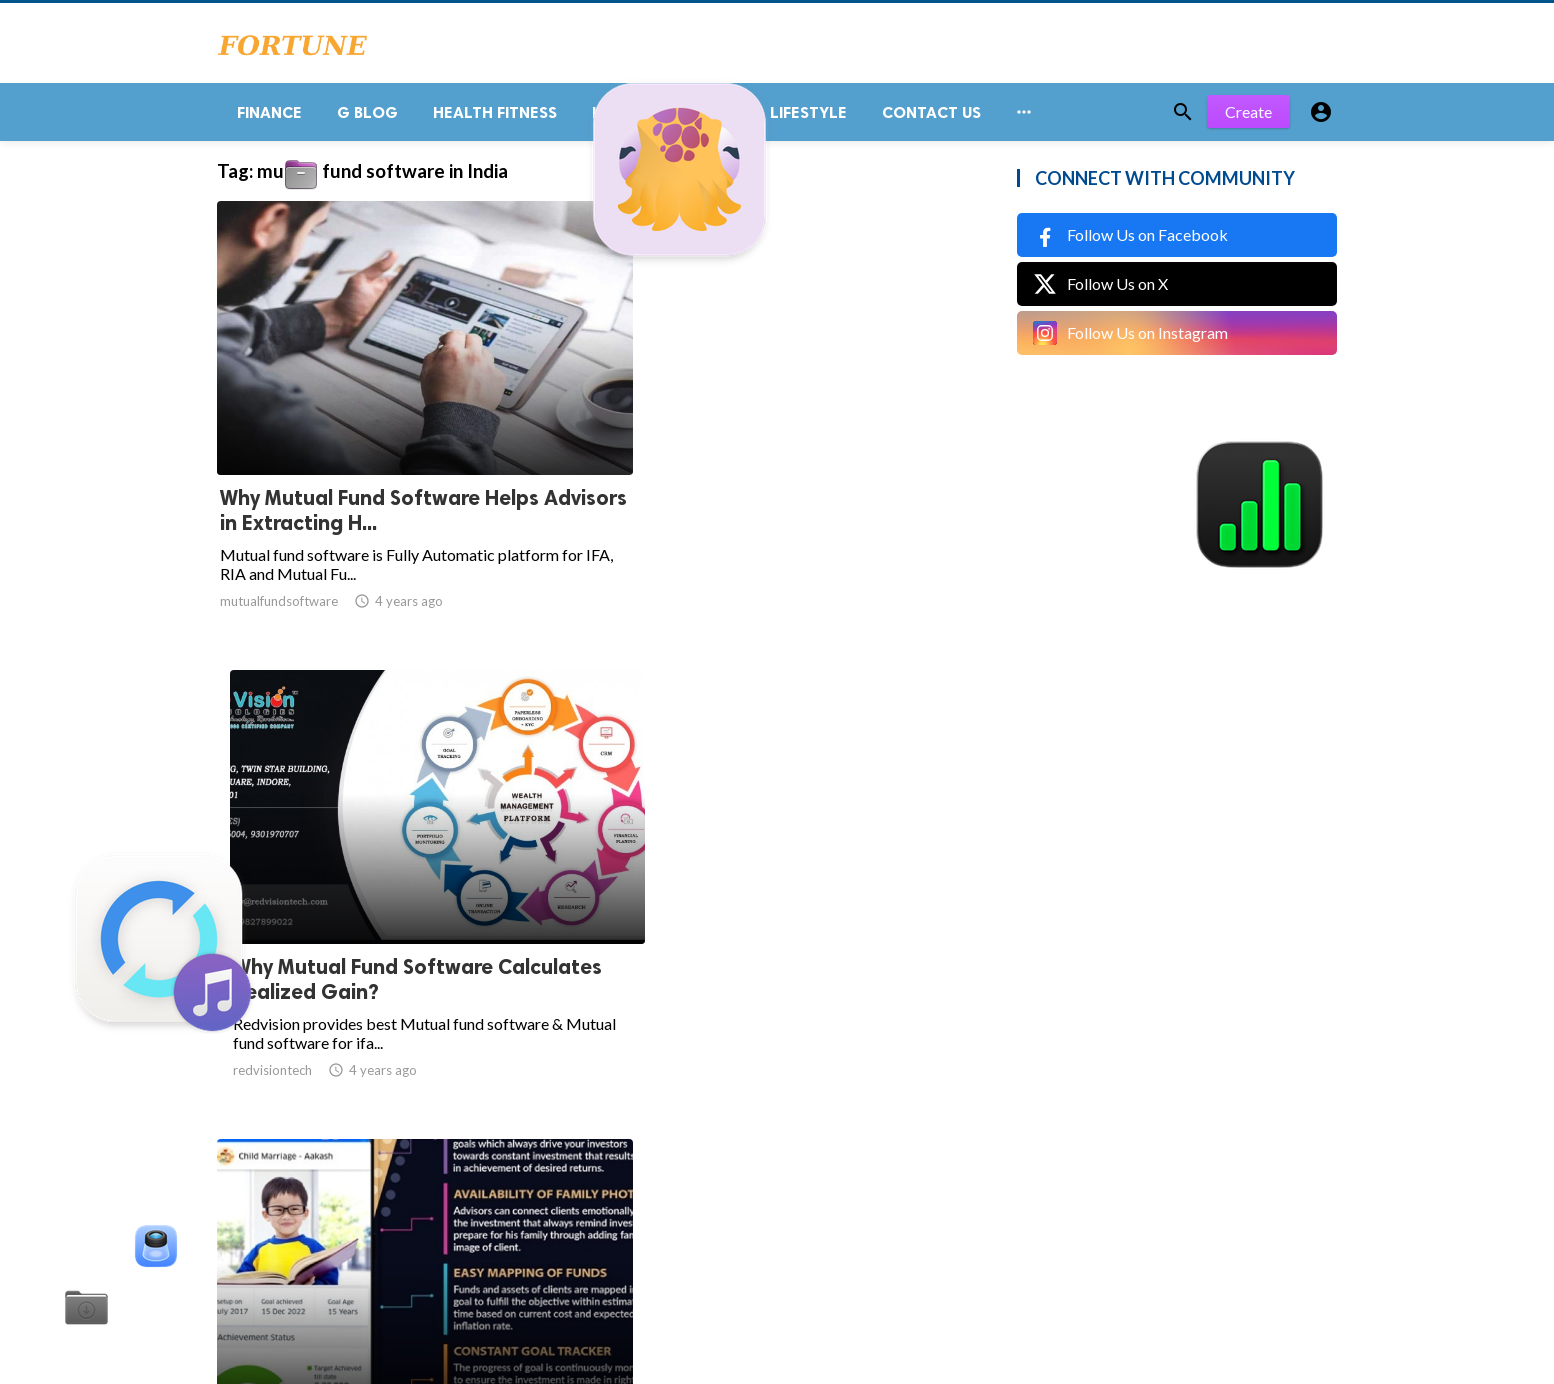 This screenshot has height=1384, width=1554. I want to click on open eye of gnome image viewer, so click(156, 1246).